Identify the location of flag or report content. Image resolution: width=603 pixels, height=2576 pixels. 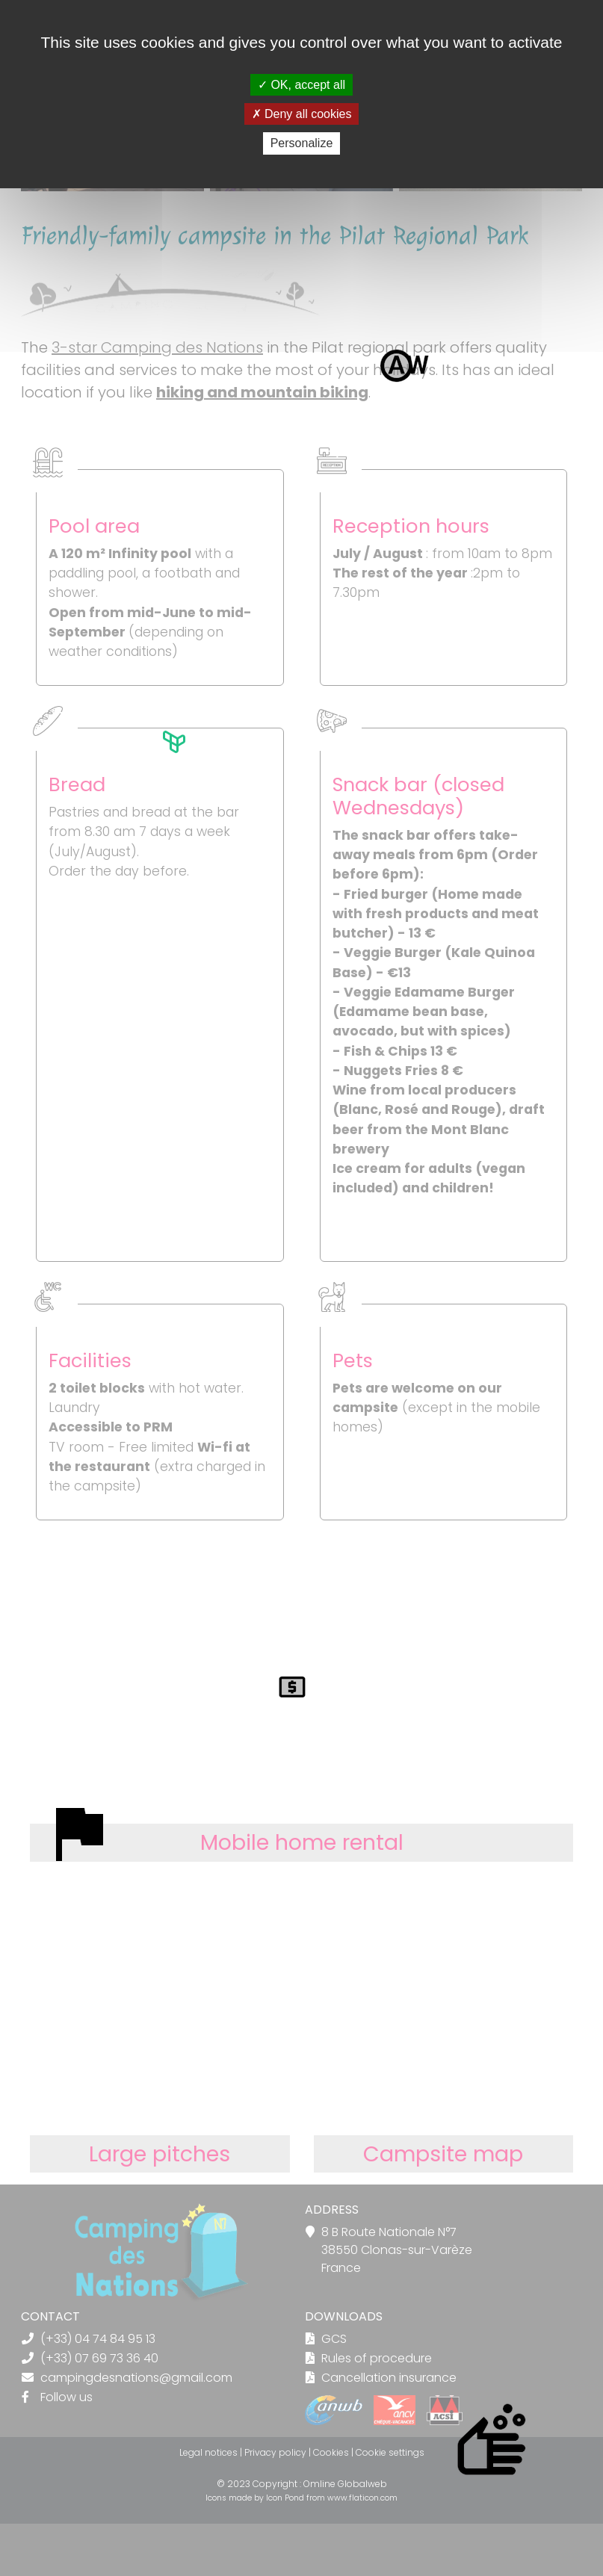
(78, 1833).